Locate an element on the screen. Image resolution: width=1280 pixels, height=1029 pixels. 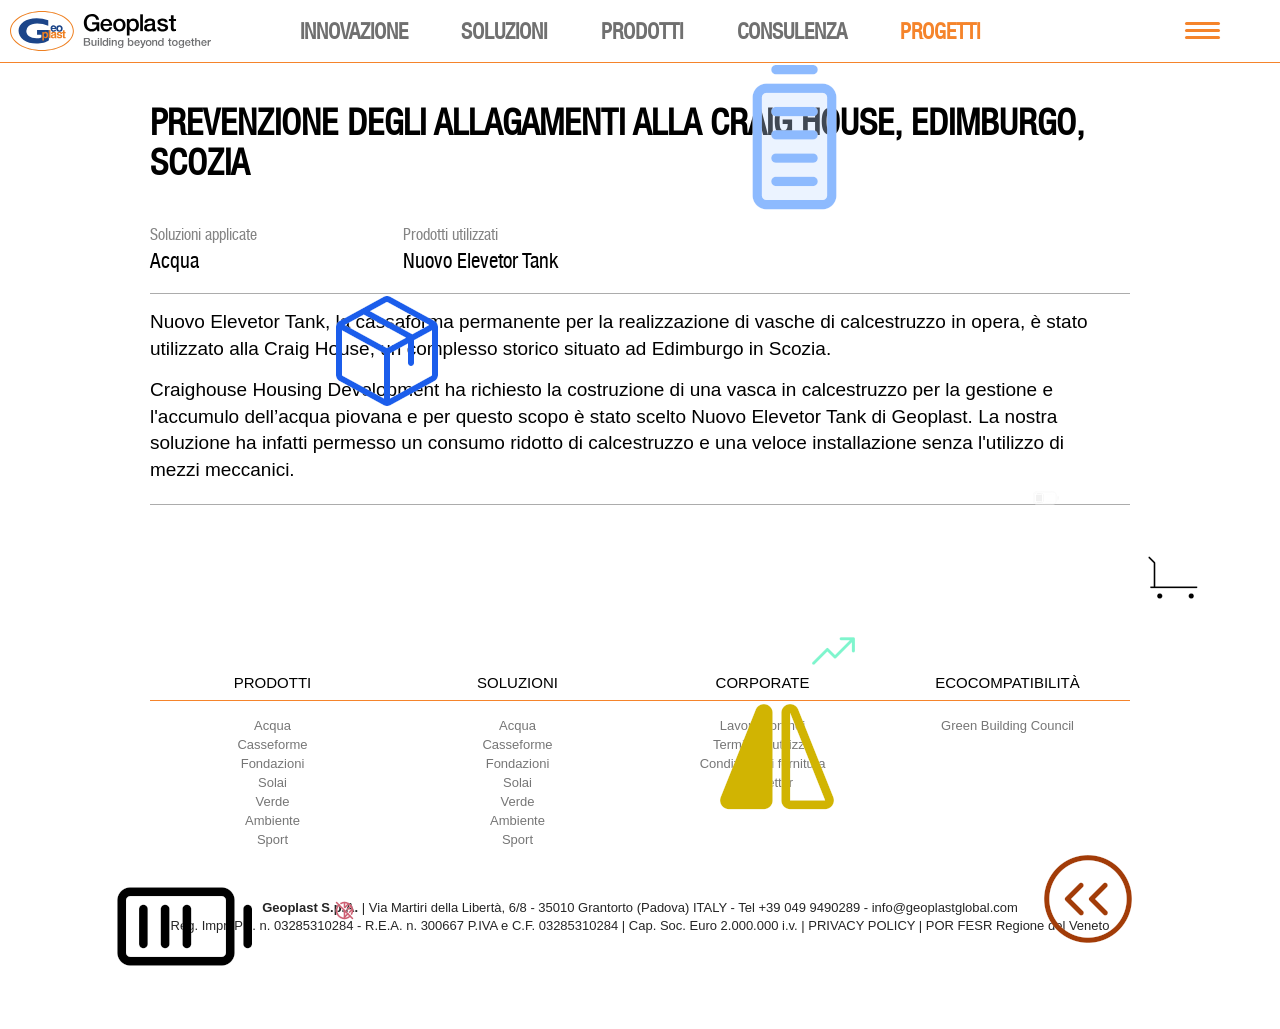
indicates battery level at 40% is located at coordinates (1046, 498).